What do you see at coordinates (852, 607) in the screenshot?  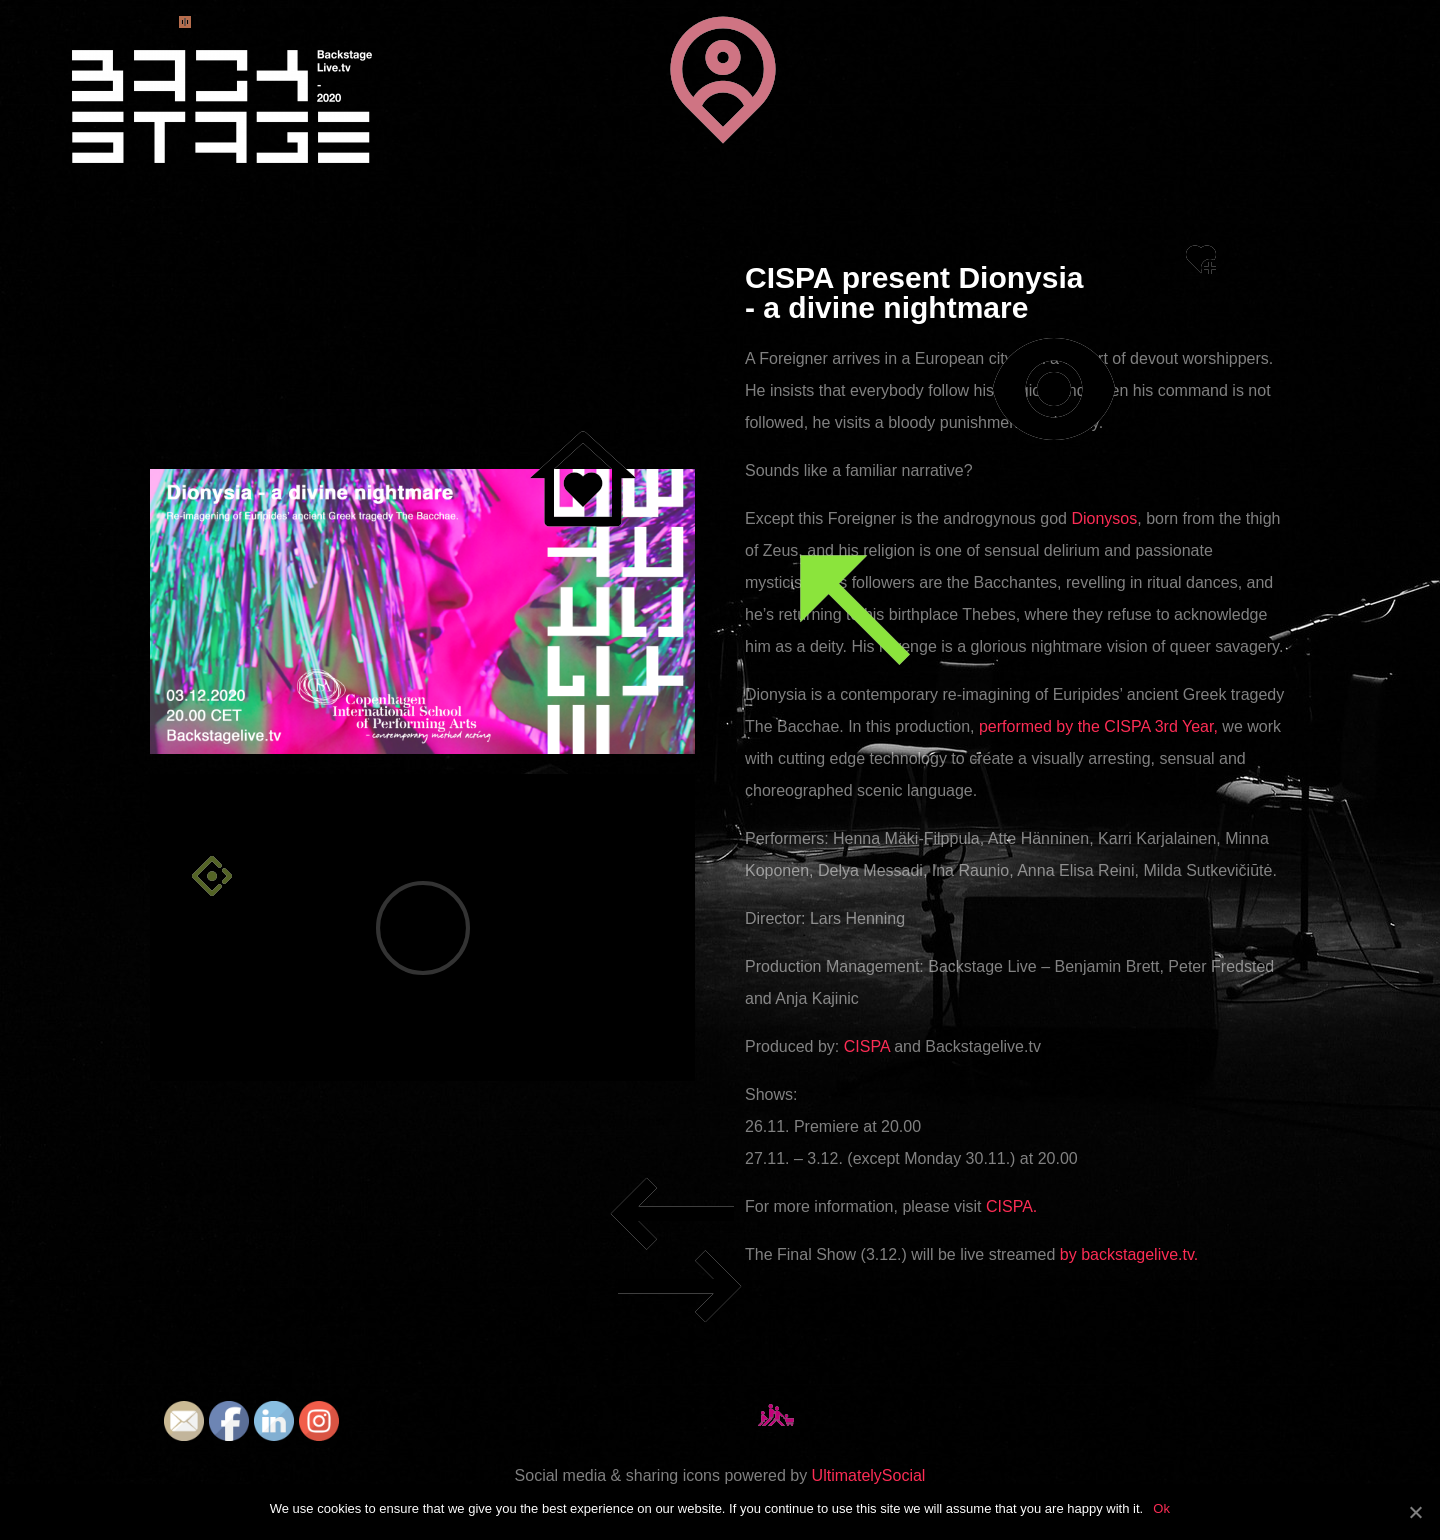 I see `navigate back and up in hierarchy` at bounding box center [852, 607].